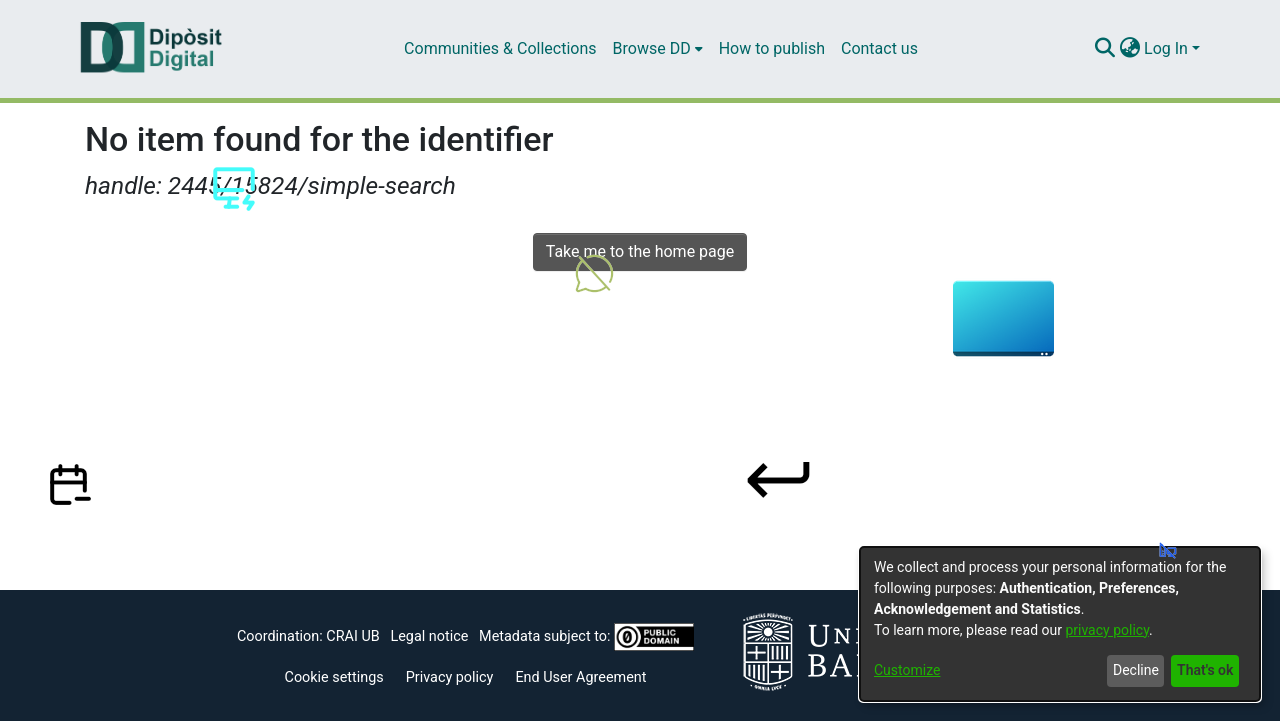 This screenshot has height=721, width=1280. Describe the element at coordinates (1003, 318) in the screenshot. I see `view desktop or return to home screen` at that location.